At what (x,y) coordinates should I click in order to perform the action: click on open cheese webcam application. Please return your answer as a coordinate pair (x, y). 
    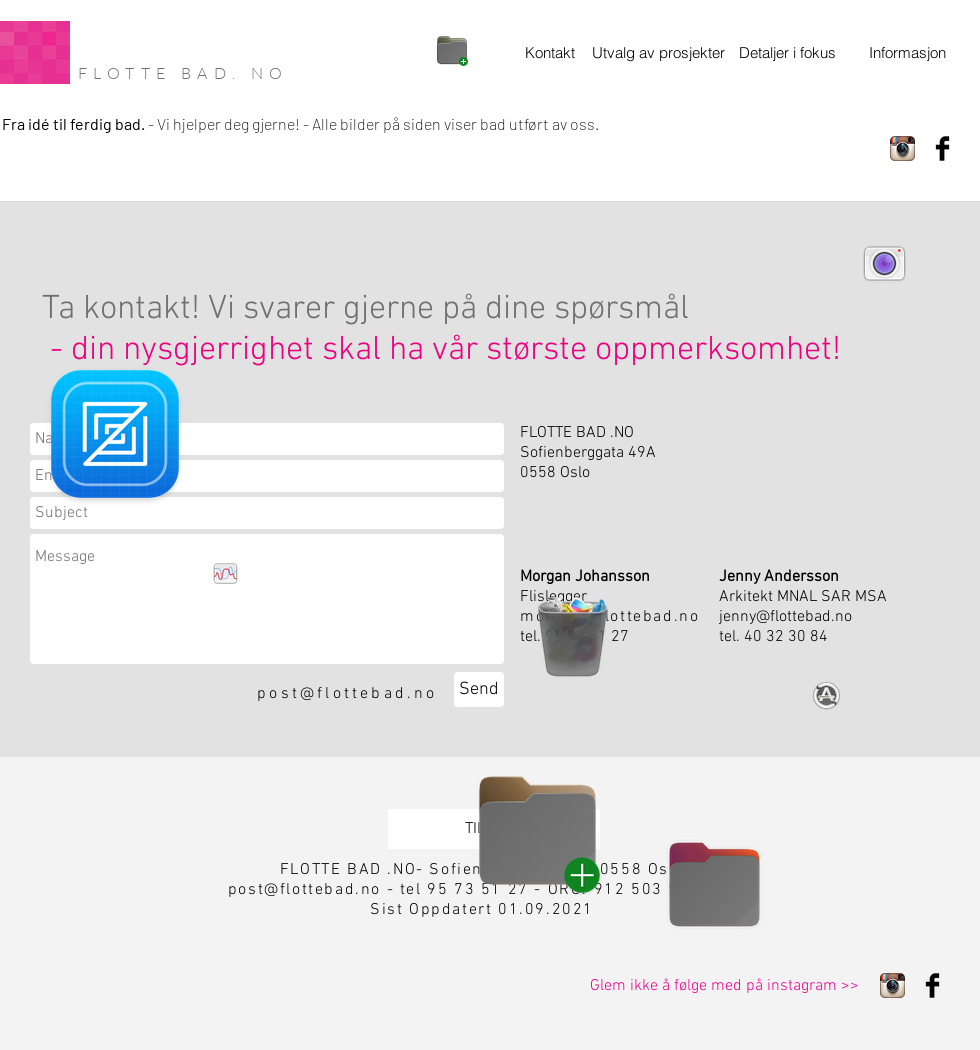
    Looking at the image, I should click on (884, 263).